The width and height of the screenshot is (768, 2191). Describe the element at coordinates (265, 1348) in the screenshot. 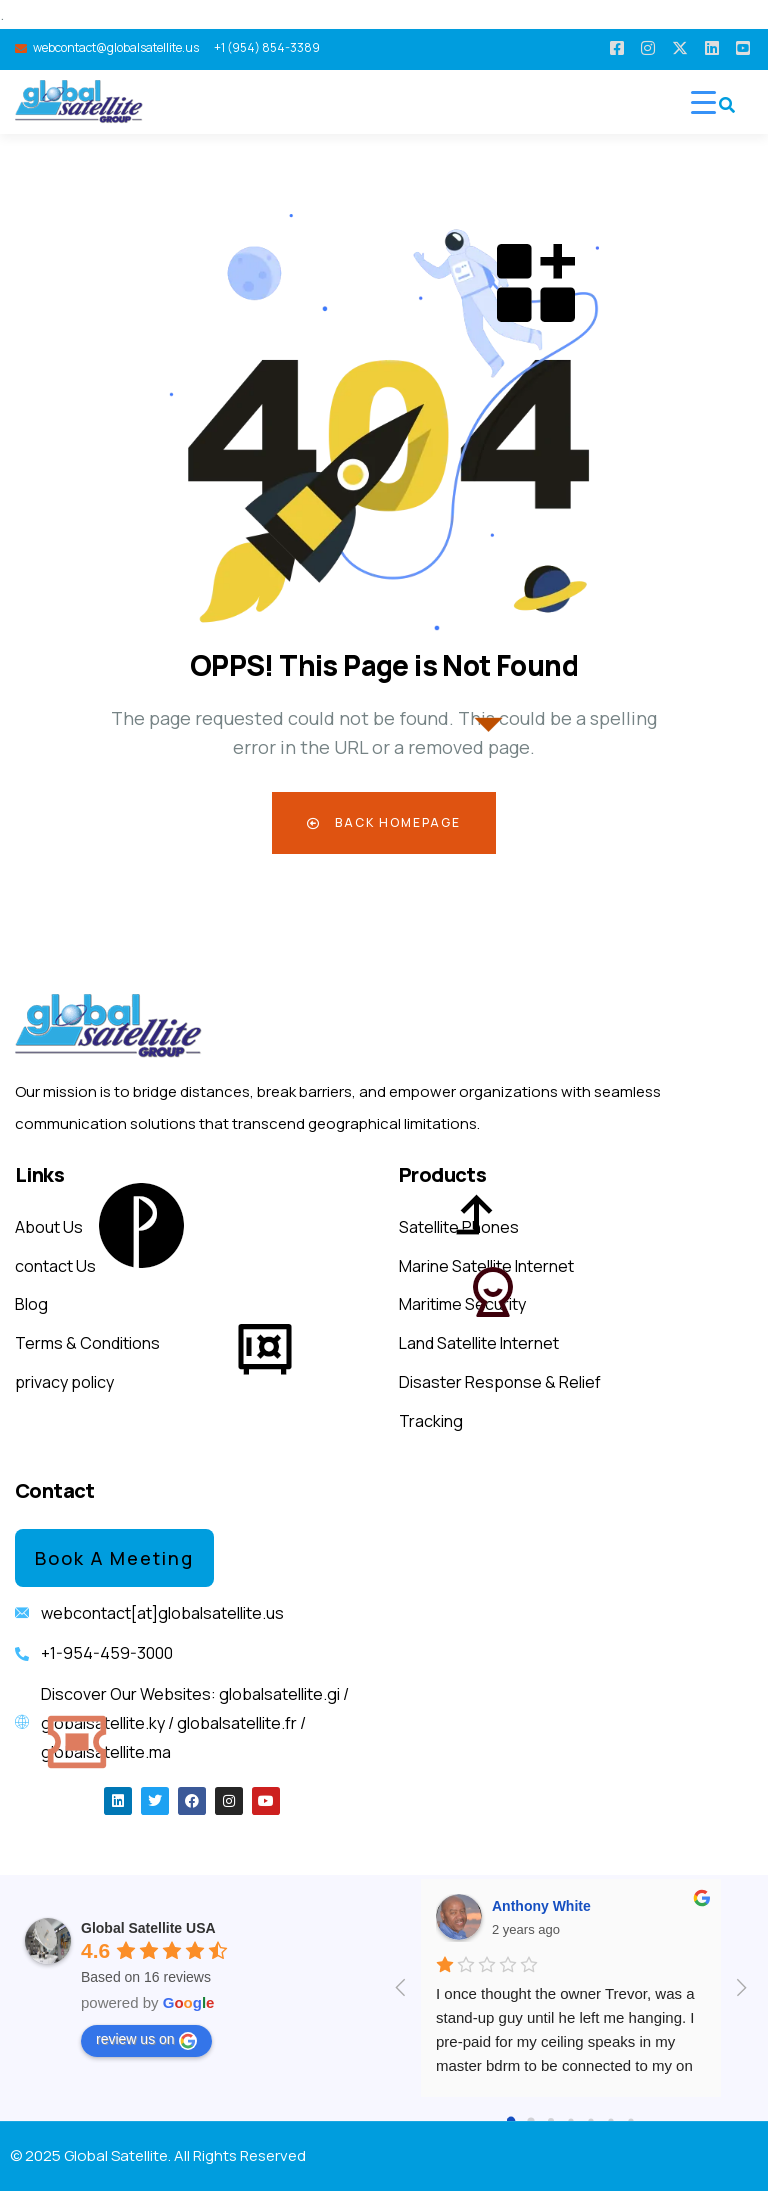

I see `access secure storage or vault features` at that location.